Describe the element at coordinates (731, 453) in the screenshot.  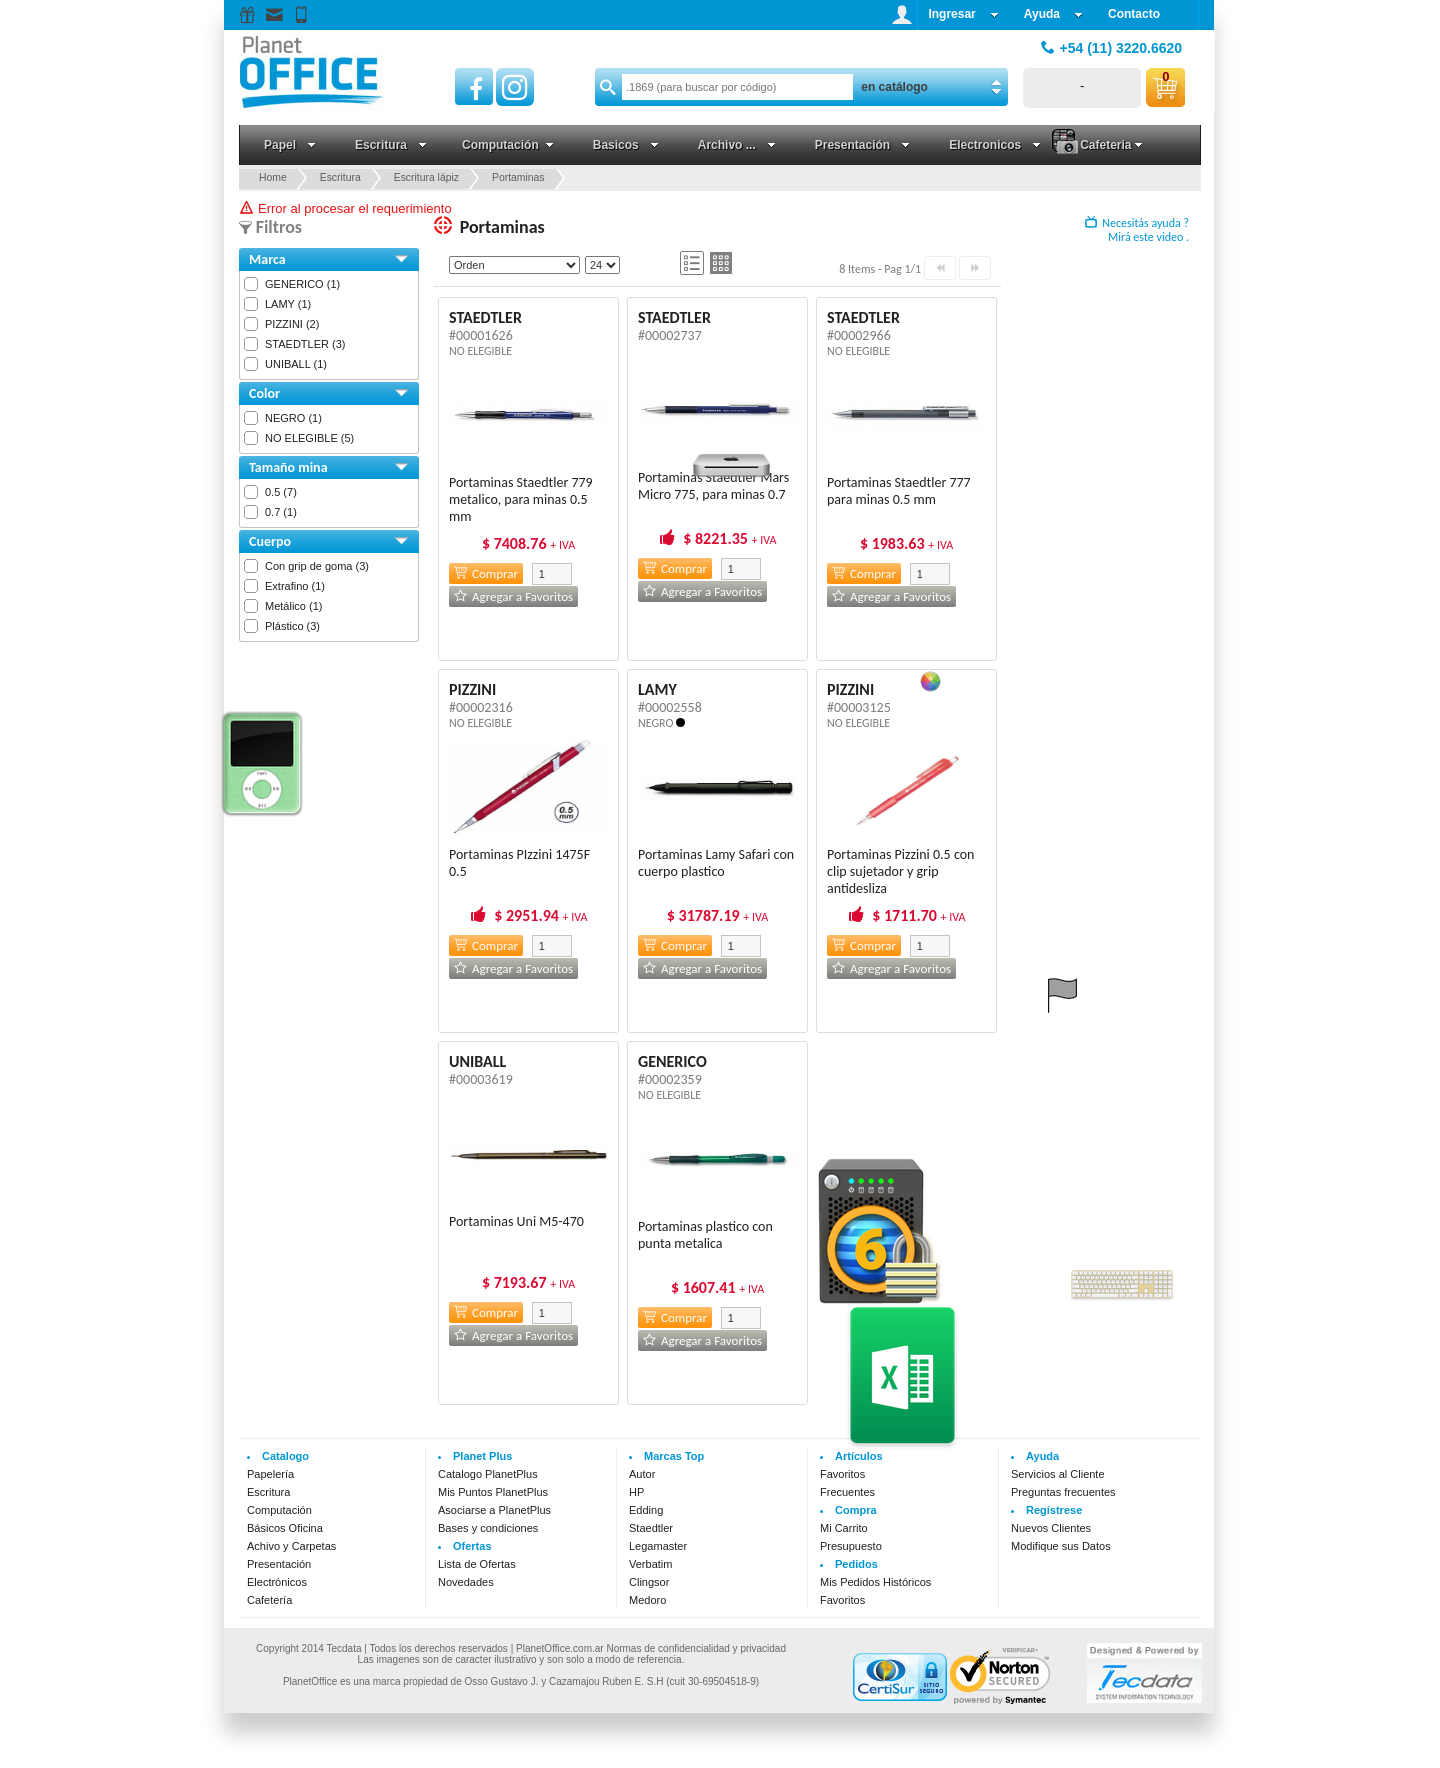
I see `represents a mac mini device in system settings` at that location.